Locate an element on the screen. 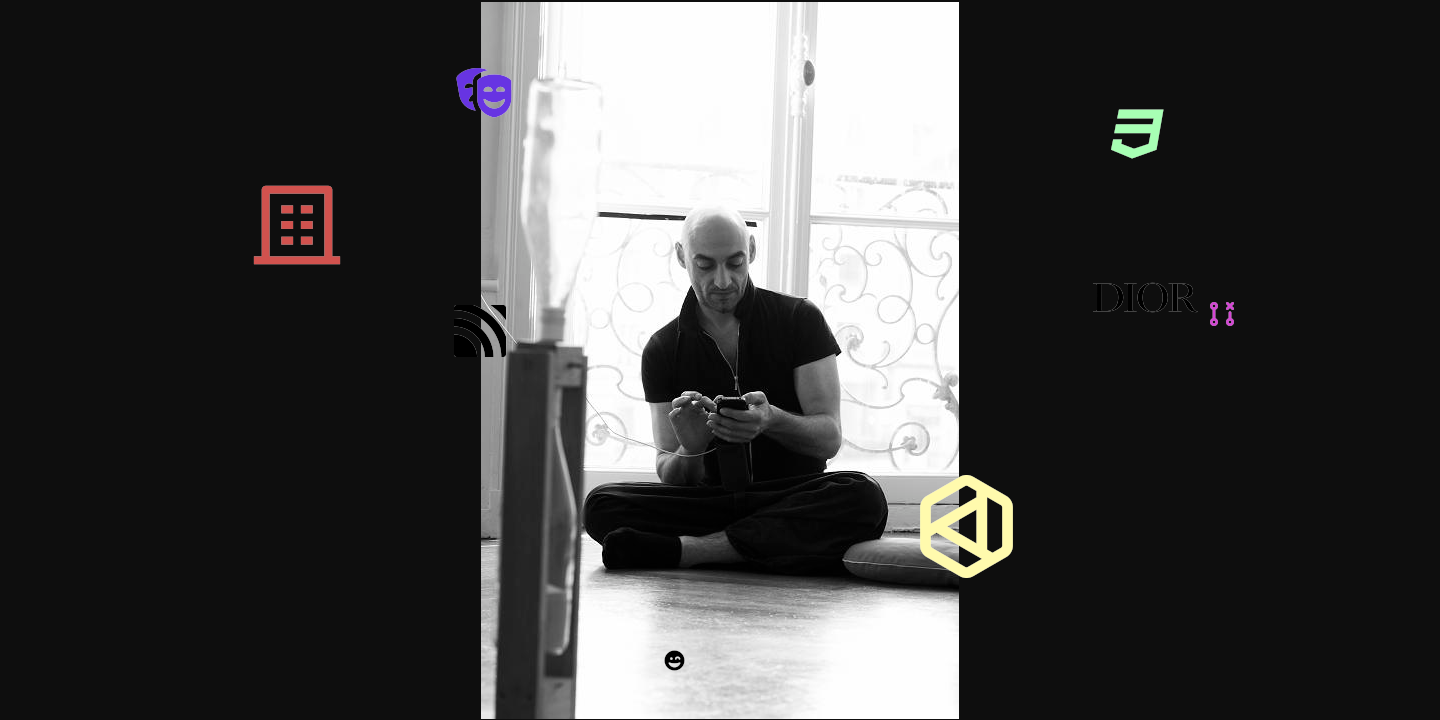 Image resolution: width=1440 pixels, height=720 pixels. close or cancel a pull request is located at coordinates (1222, 314).